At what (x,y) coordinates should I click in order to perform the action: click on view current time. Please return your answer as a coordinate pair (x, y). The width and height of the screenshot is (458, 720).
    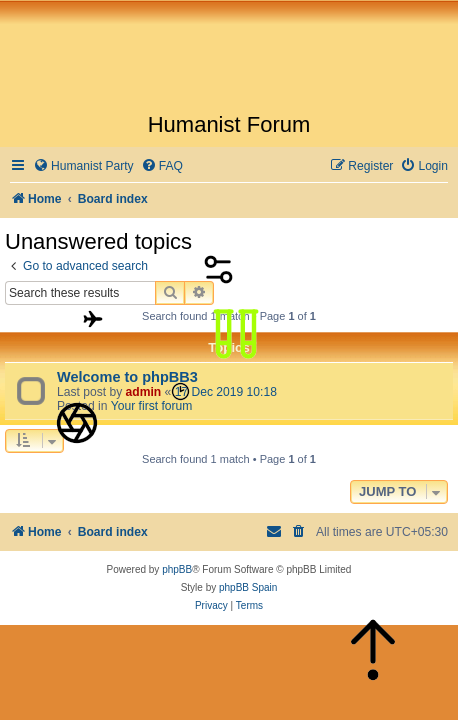
    Looking at the image, I should click on (180, 391).